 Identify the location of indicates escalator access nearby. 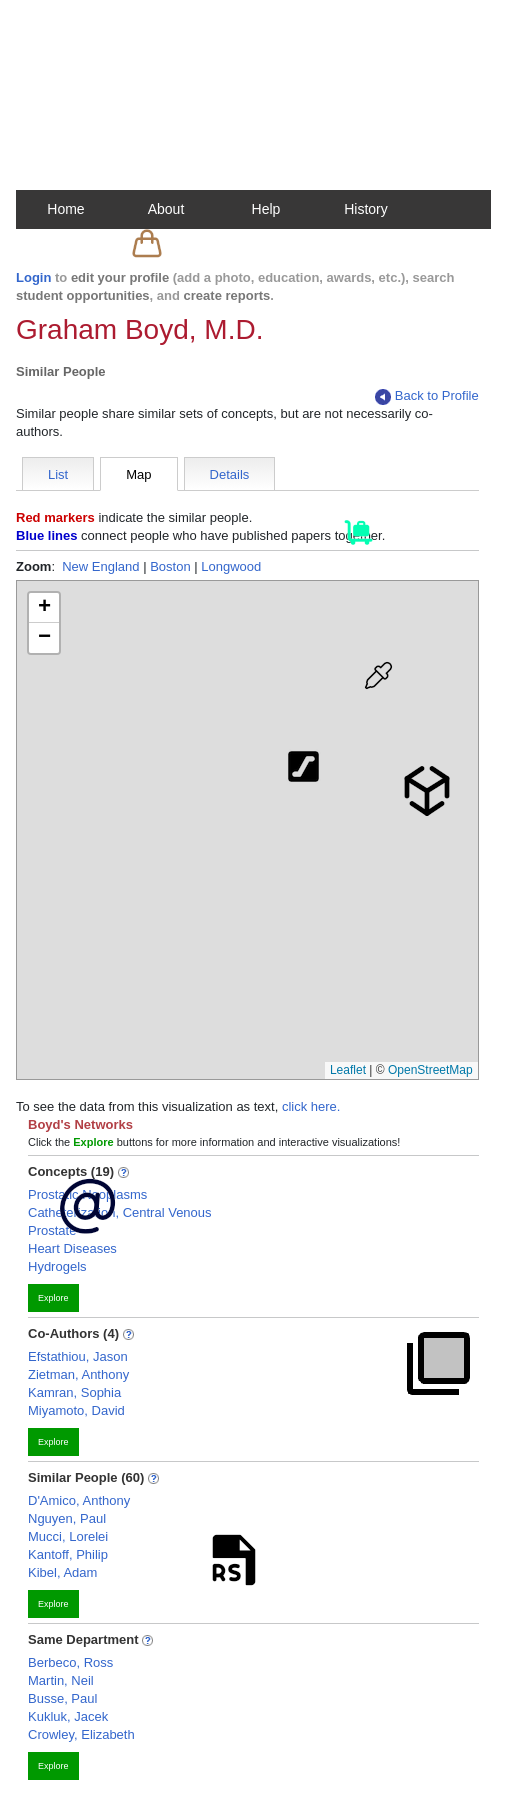
(303, 766).